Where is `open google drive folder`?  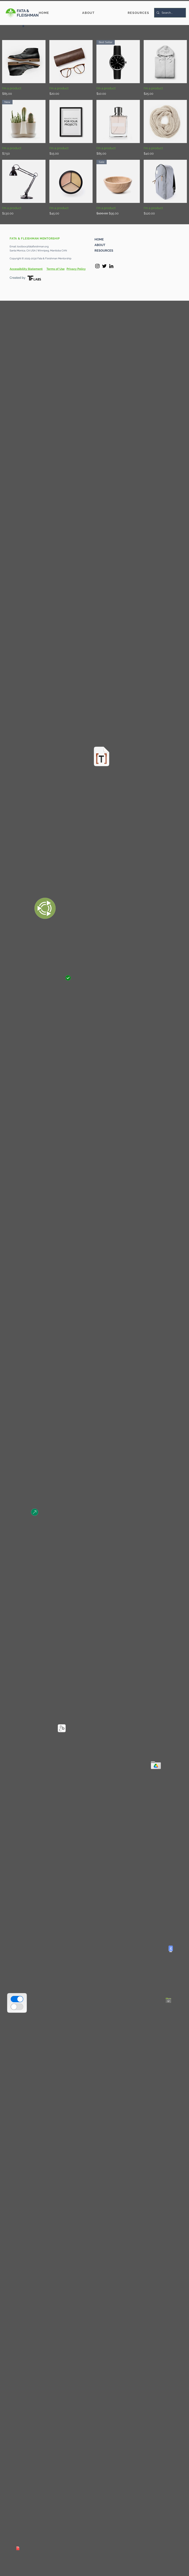
open google drive folder is located at coordinates (156, 1765).